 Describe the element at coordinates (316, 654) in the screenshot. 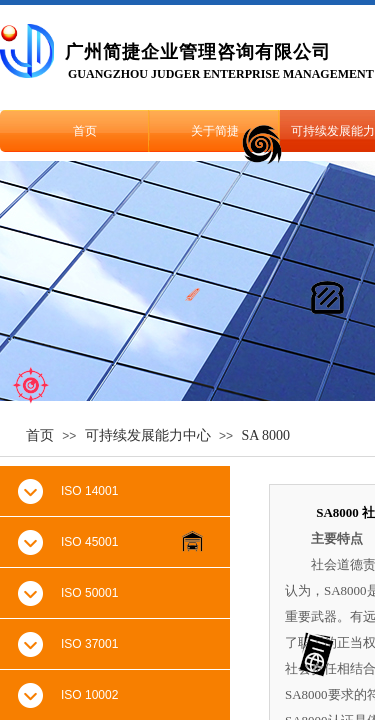

I see `view passport or travel documents` at that location.